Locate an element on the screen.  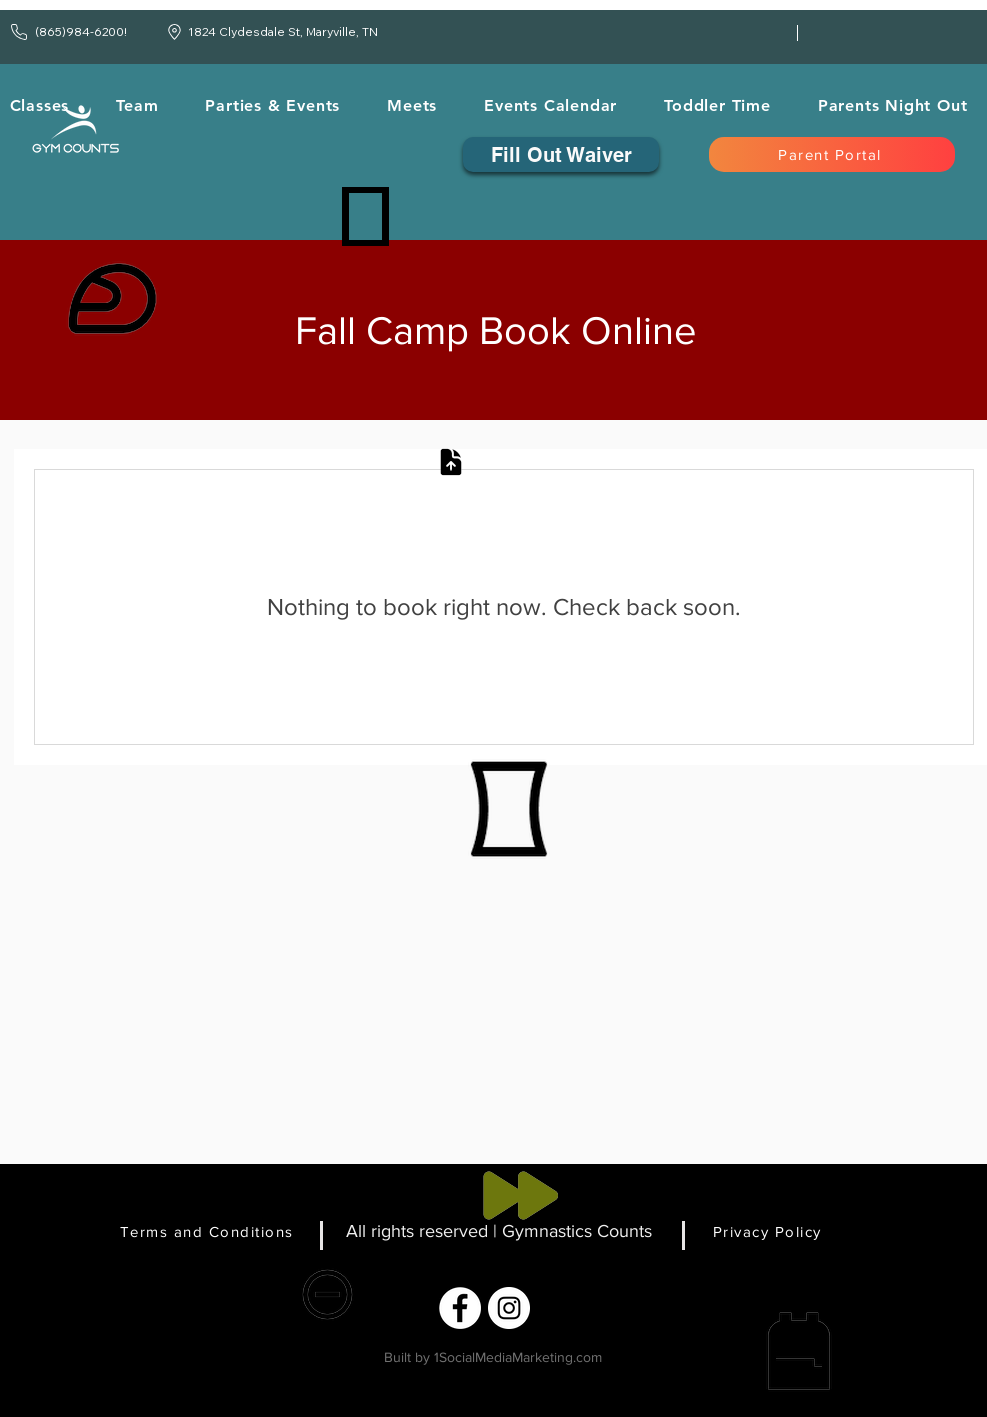
upload a document is located at coordinates (451, 462).